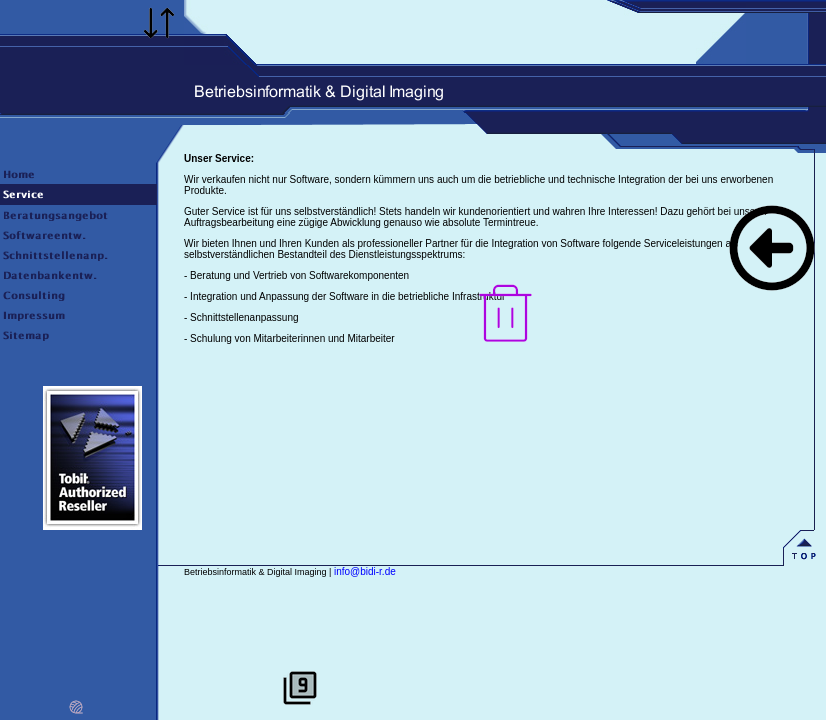 The image size is (826, 720). What do you see at coordinates (505, 315) in the screenshot?
I see `delete this item` at bounding box center [505, 315].